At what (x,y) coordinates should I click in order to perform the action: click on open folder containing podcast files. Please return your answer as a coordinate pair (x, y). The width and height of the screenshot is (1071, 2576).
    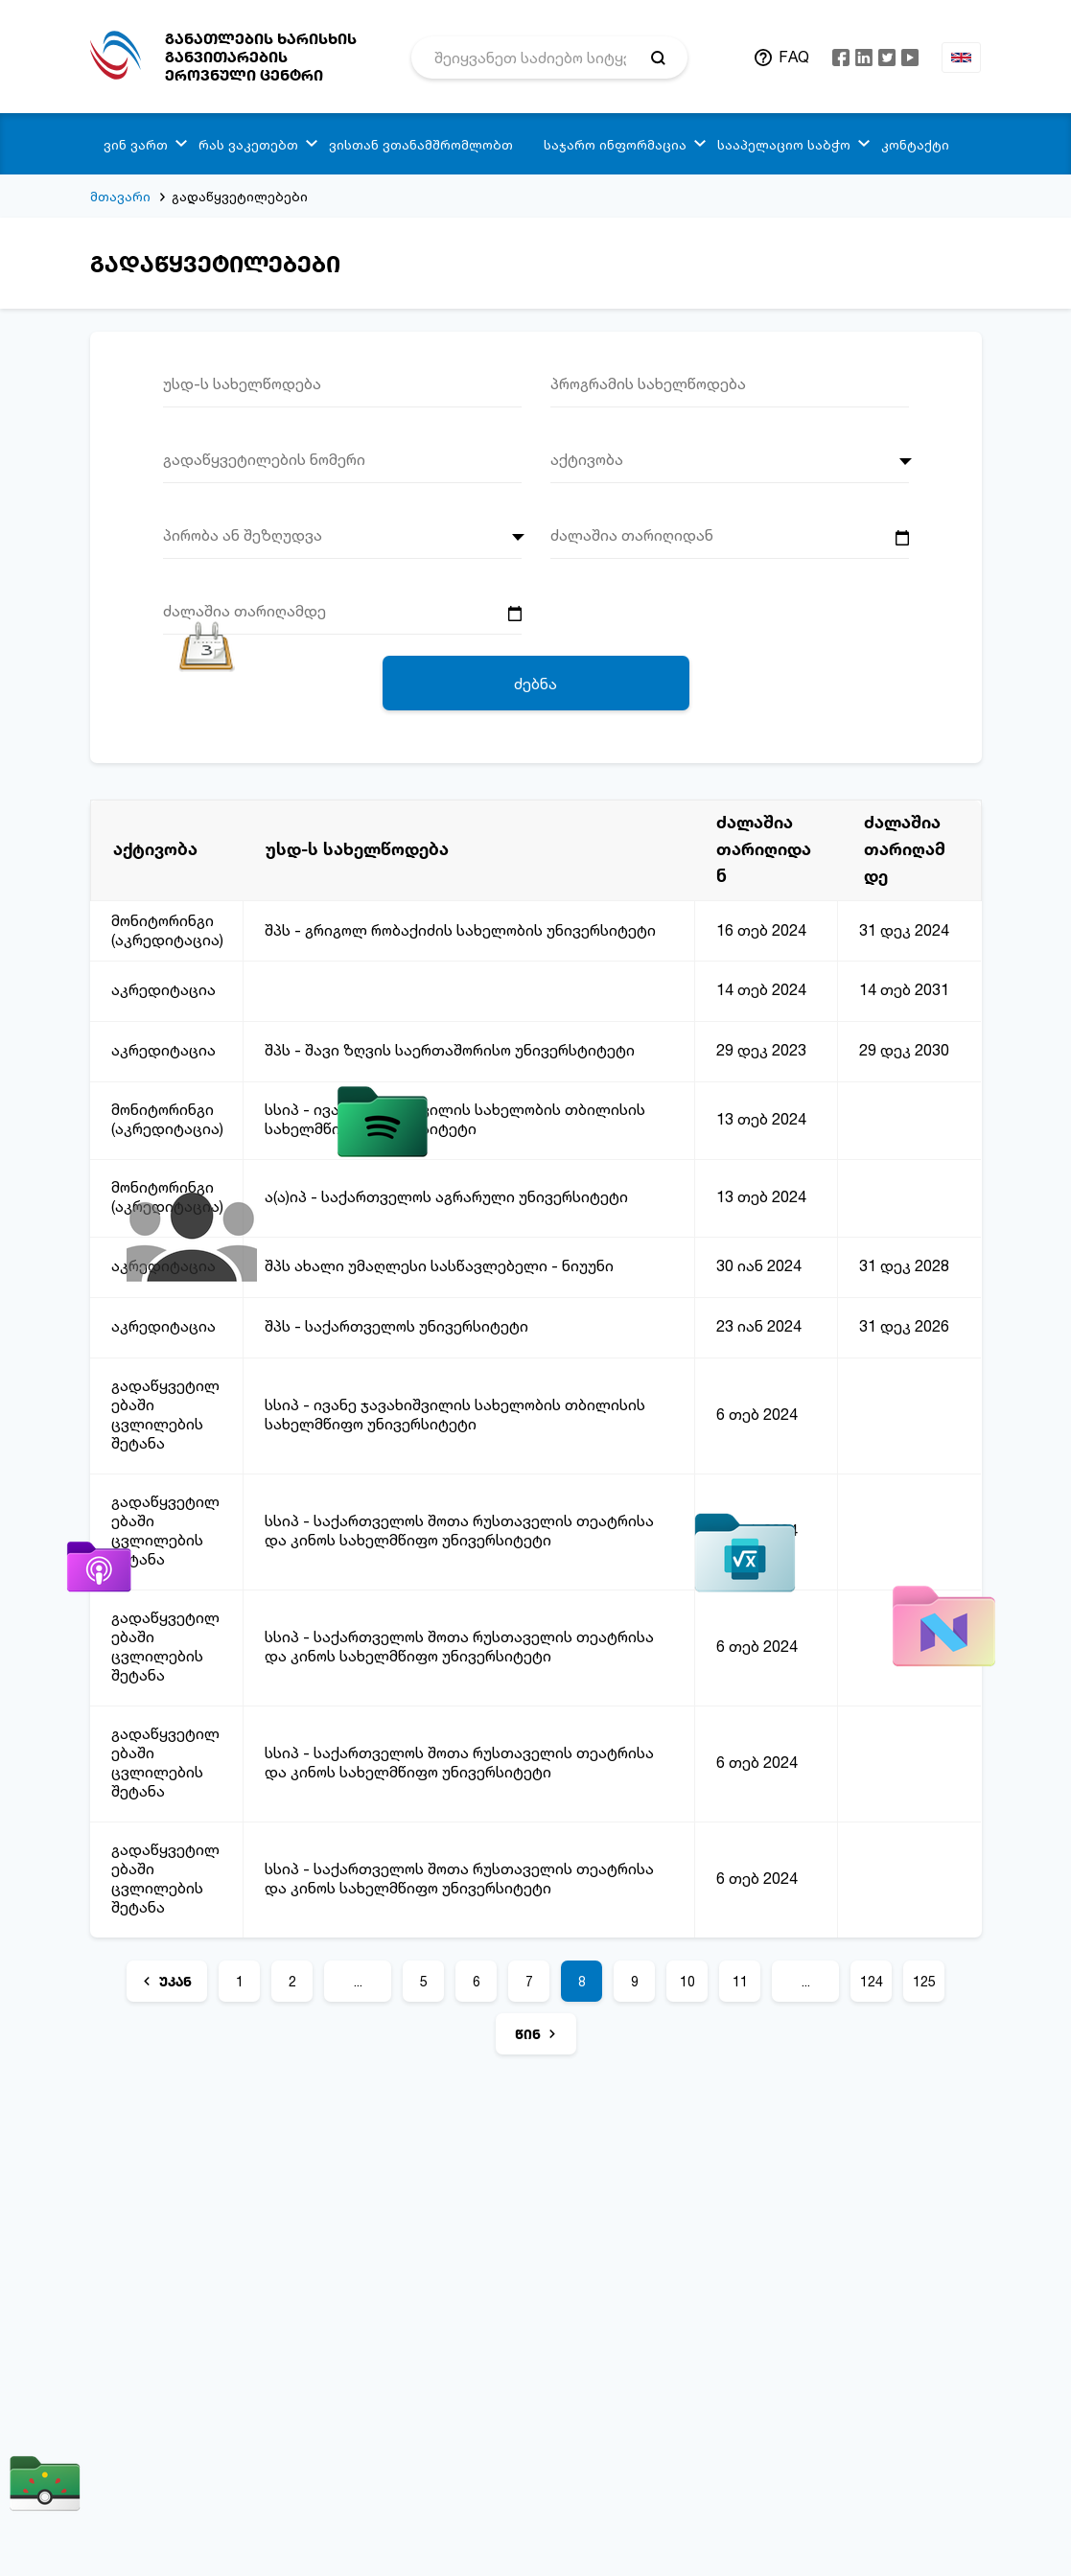
    Looking at the image, I should click on (99, 1568).